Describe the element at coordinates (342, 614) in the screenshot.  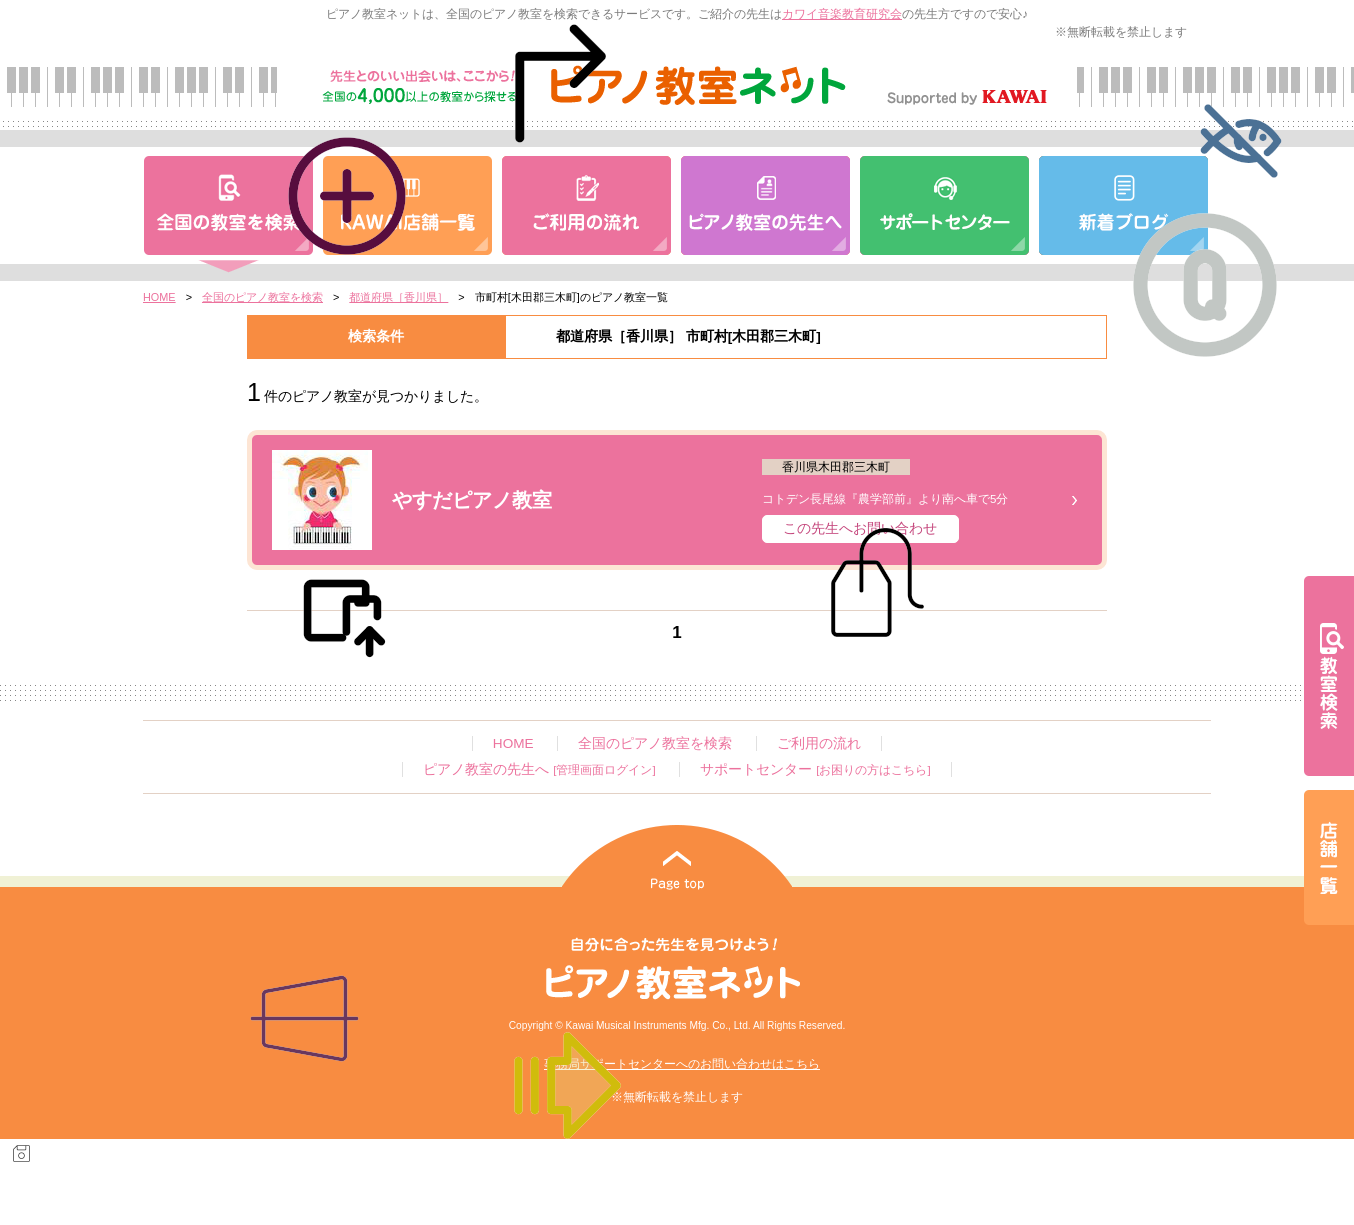
I see `upload content to connected devices` at that location.